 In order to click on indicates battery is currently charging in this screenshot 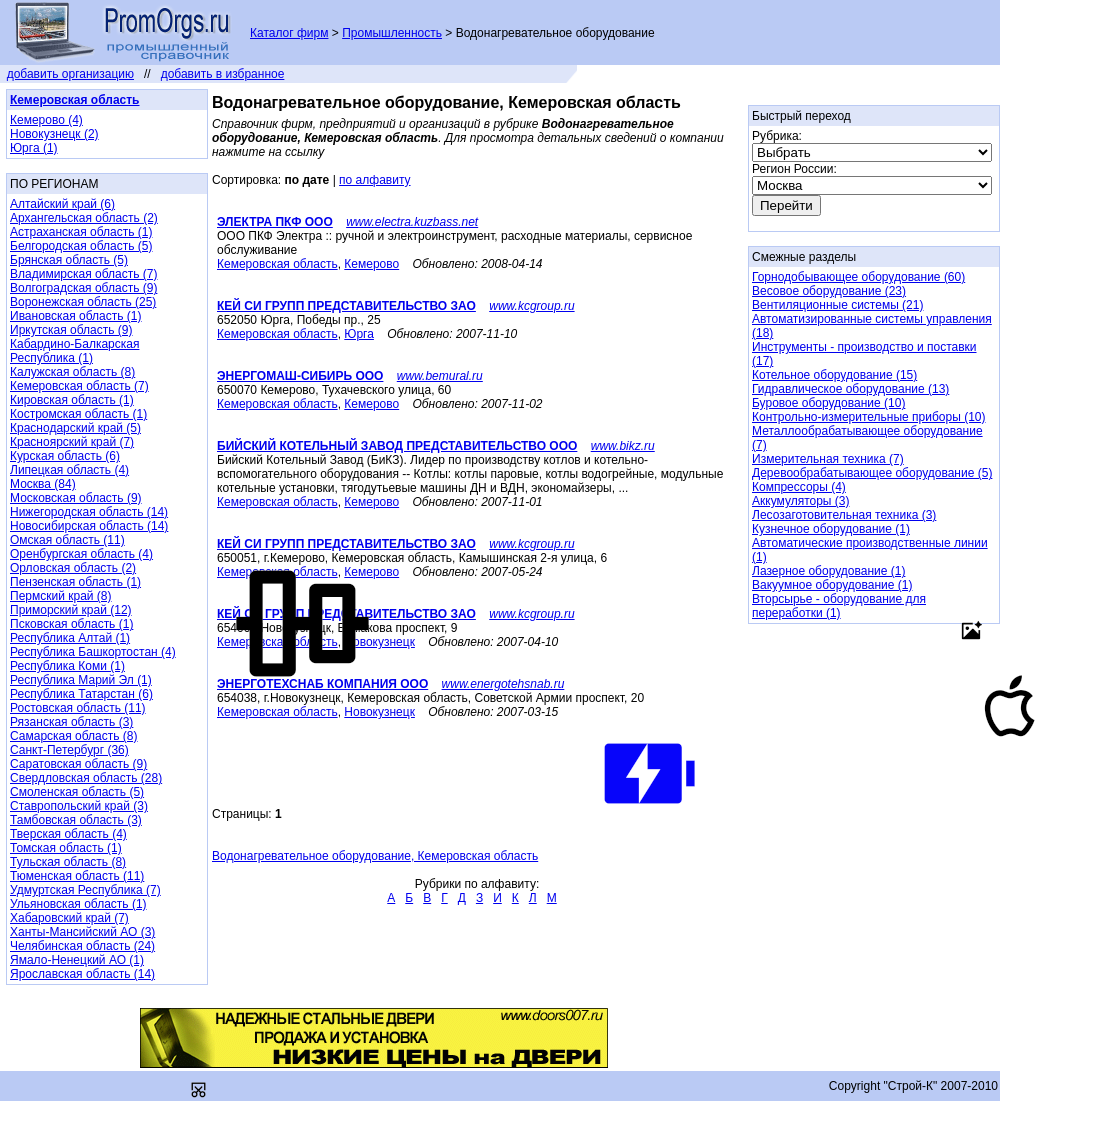, I will do `click(647, 773)`.